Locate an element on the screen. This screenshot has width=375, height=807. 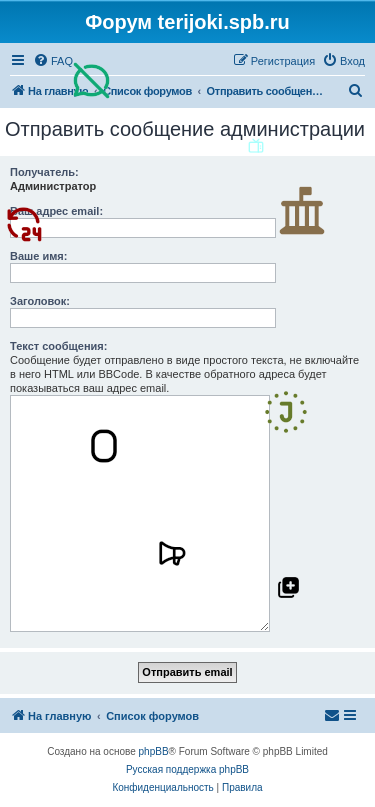
view government or civic locations is located at coordinates (302, 212).